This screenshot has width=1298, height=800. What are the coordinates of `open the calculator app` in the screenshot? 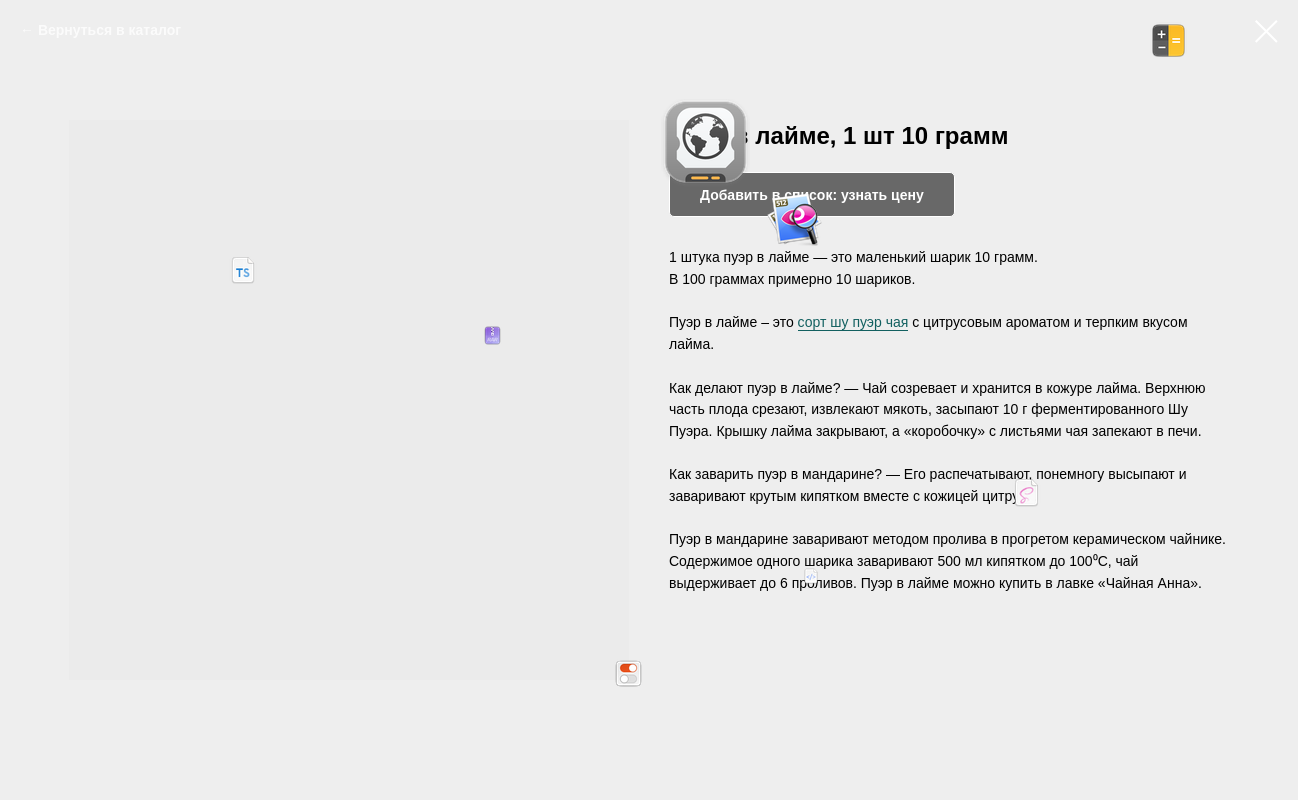 It's located at (1168, 40).